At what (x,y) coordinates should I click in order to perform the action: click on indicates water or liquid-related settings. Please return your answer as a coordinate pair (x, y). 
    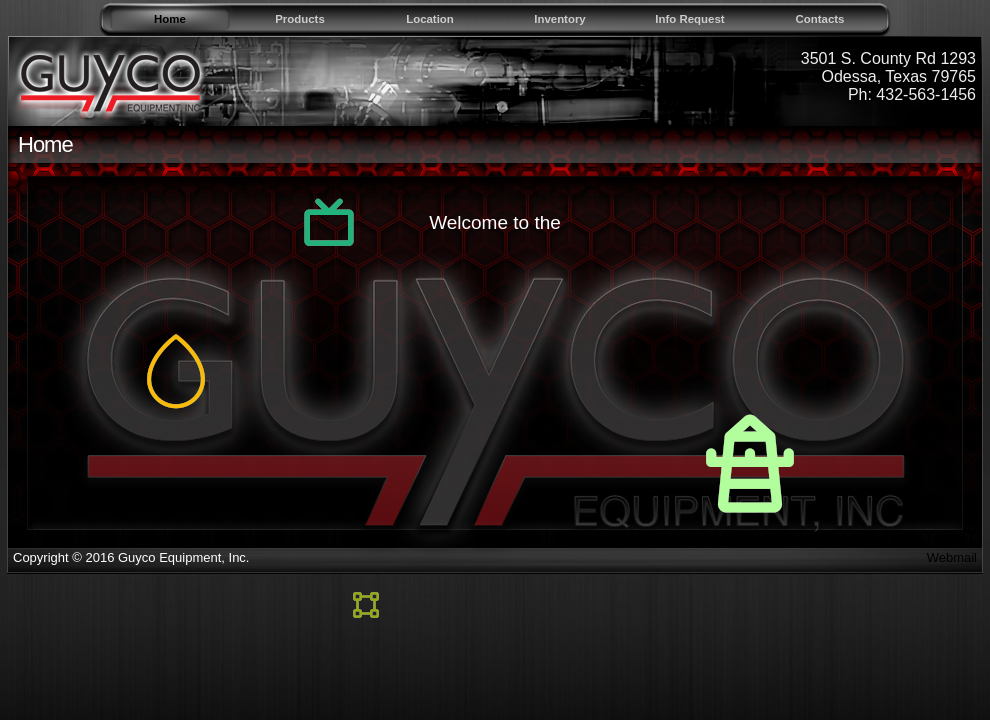
    Looking at the image, I should click on (176, 374).